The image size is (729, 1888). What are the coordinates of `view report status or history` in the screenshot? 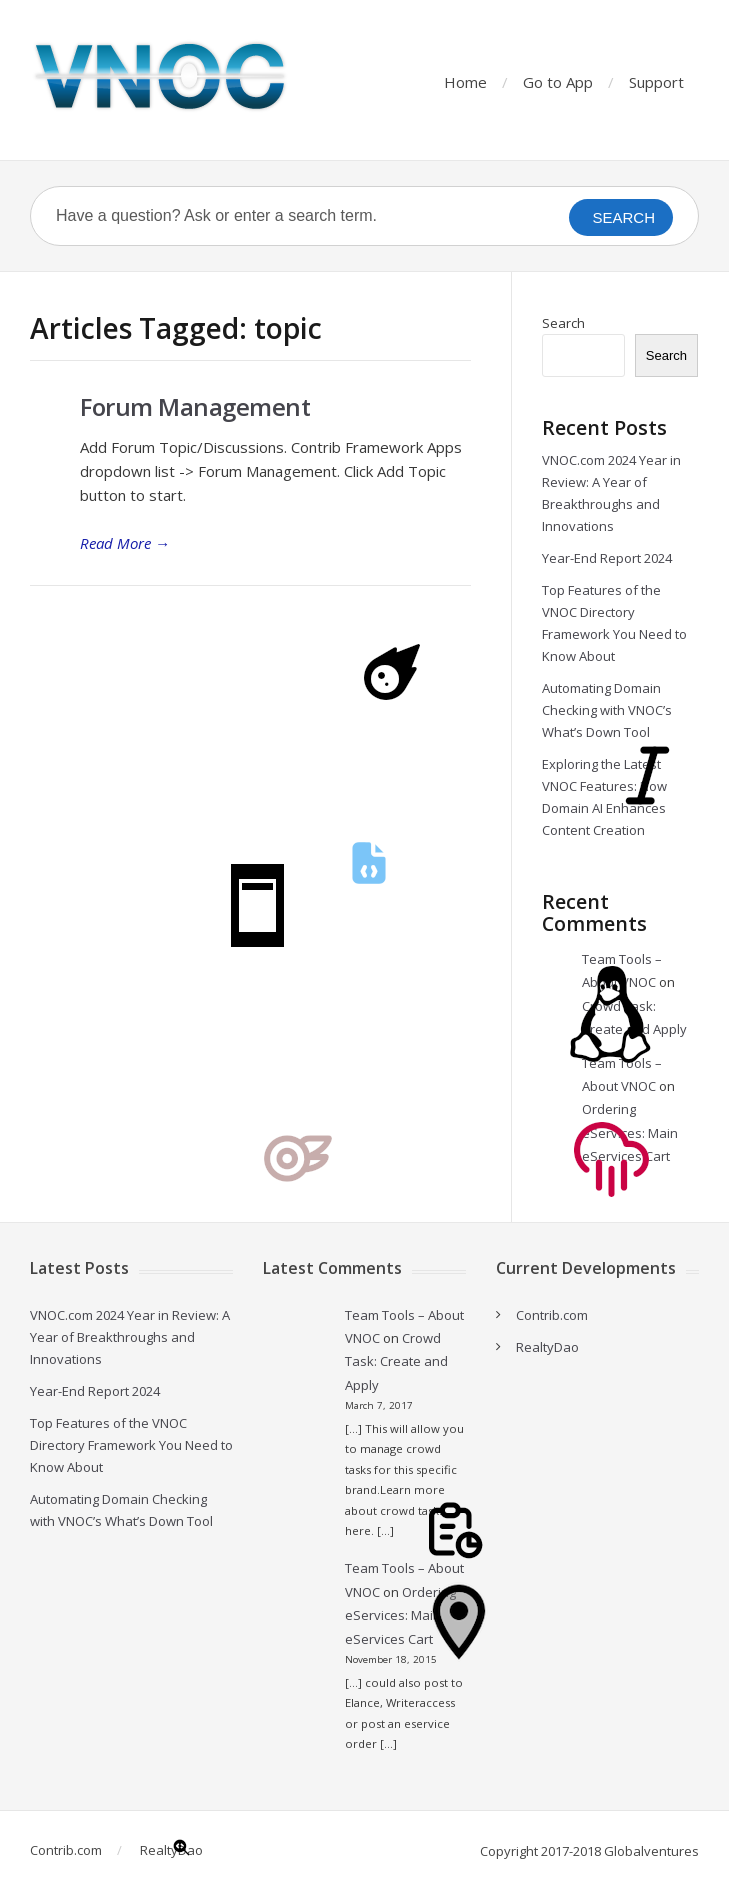 It's located at (453, 1529).